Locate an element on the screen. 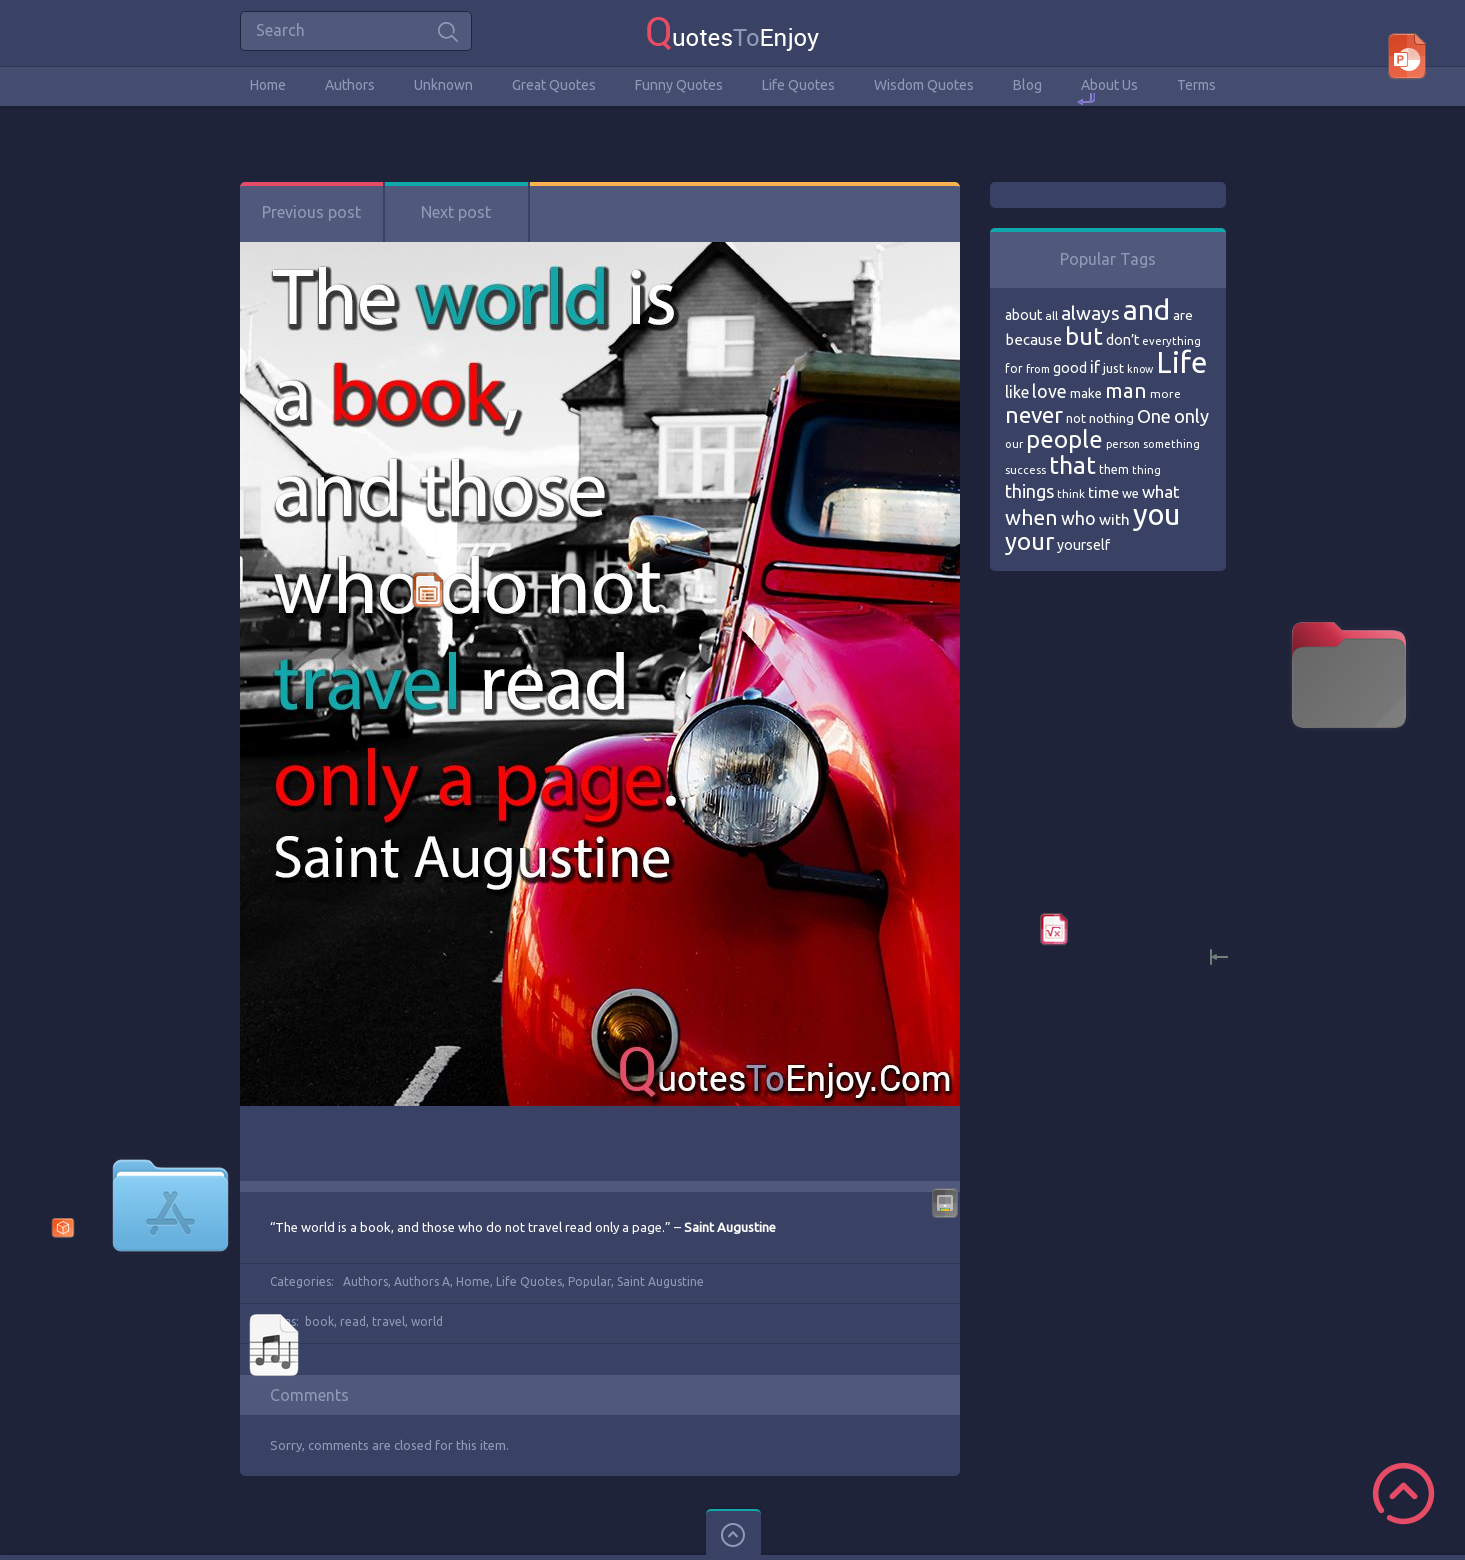 Image resolution: width=1465 pixels, height=1560 pixels. an ascii stl 3d model file is located at coordinates (63, 1227).